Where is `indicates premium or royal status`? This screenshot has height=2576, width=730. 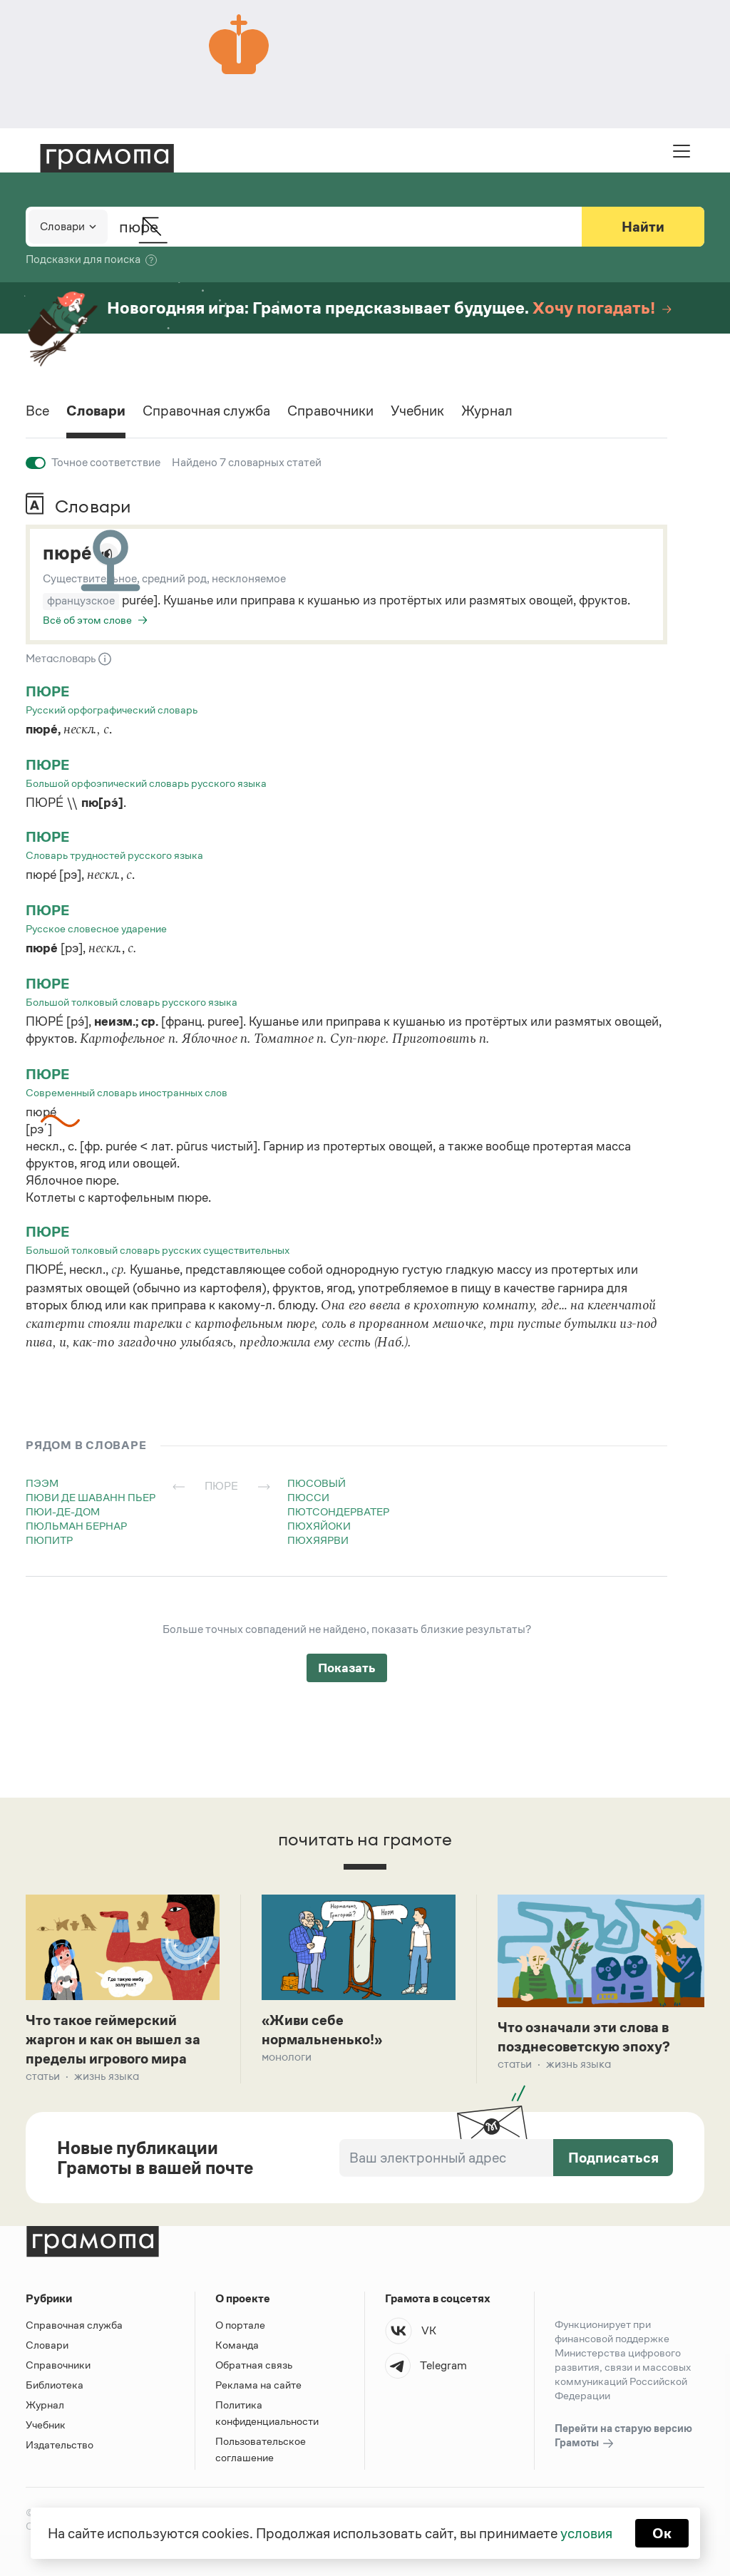 indicates premium or royal status is located at coordinates (239, 48).